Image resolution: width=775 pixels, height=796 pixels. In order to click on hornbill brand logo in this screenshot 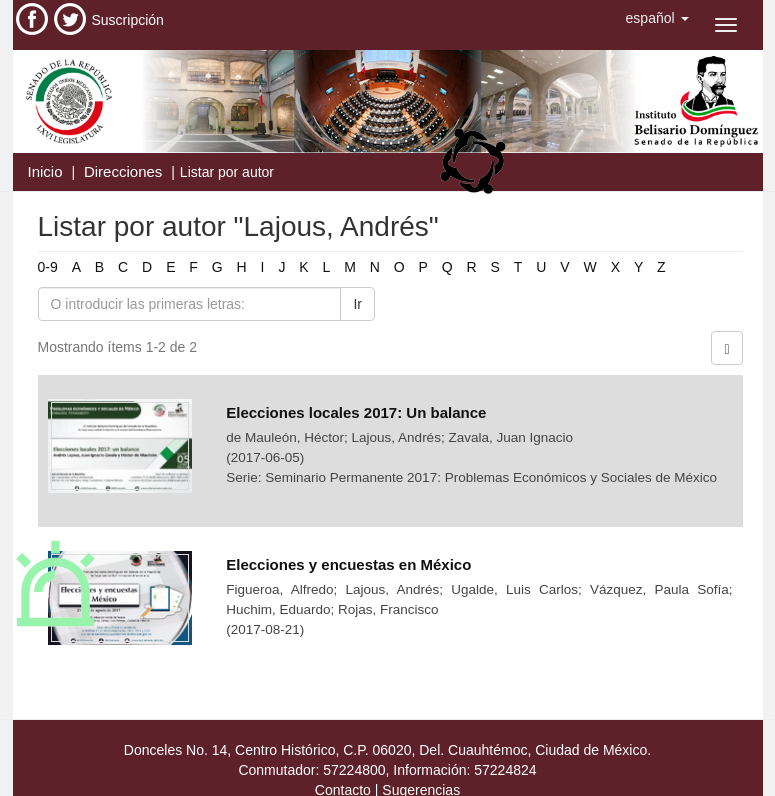, I will do `click(473, 161)`.